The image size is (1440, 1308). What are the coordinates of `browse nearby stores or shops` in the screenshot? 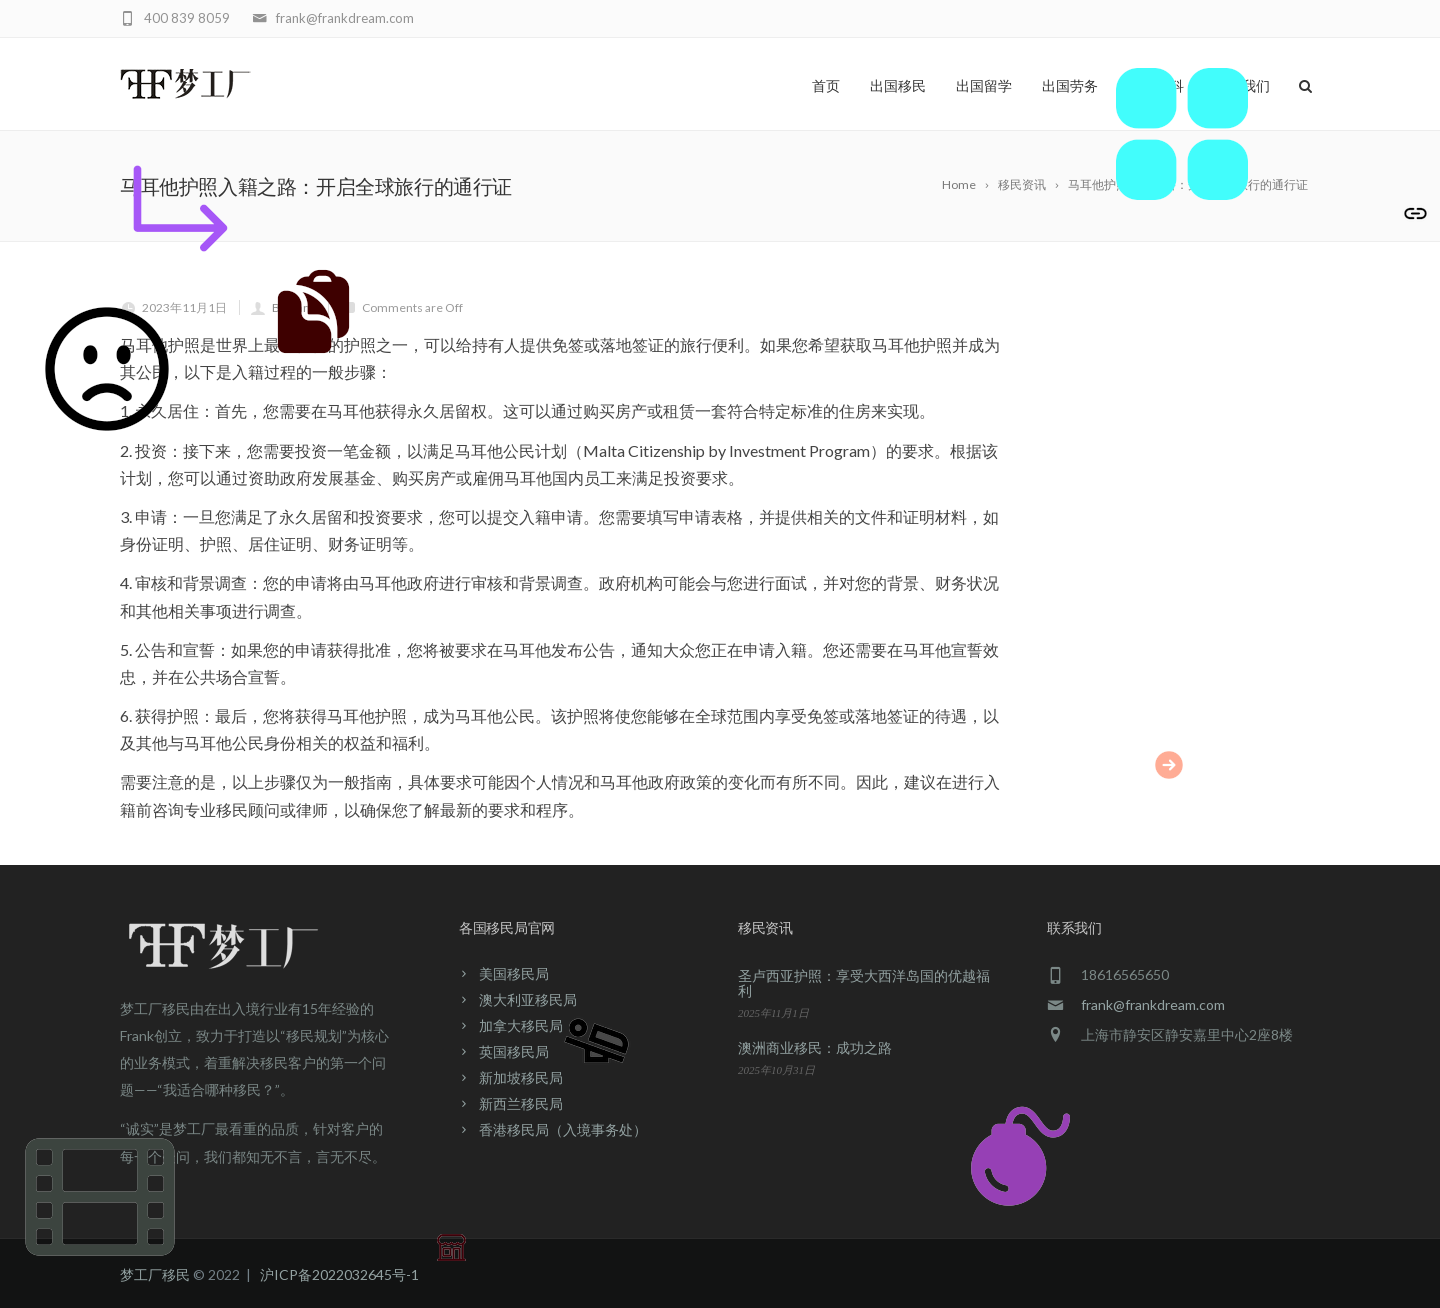 It's located at (451, 1247).